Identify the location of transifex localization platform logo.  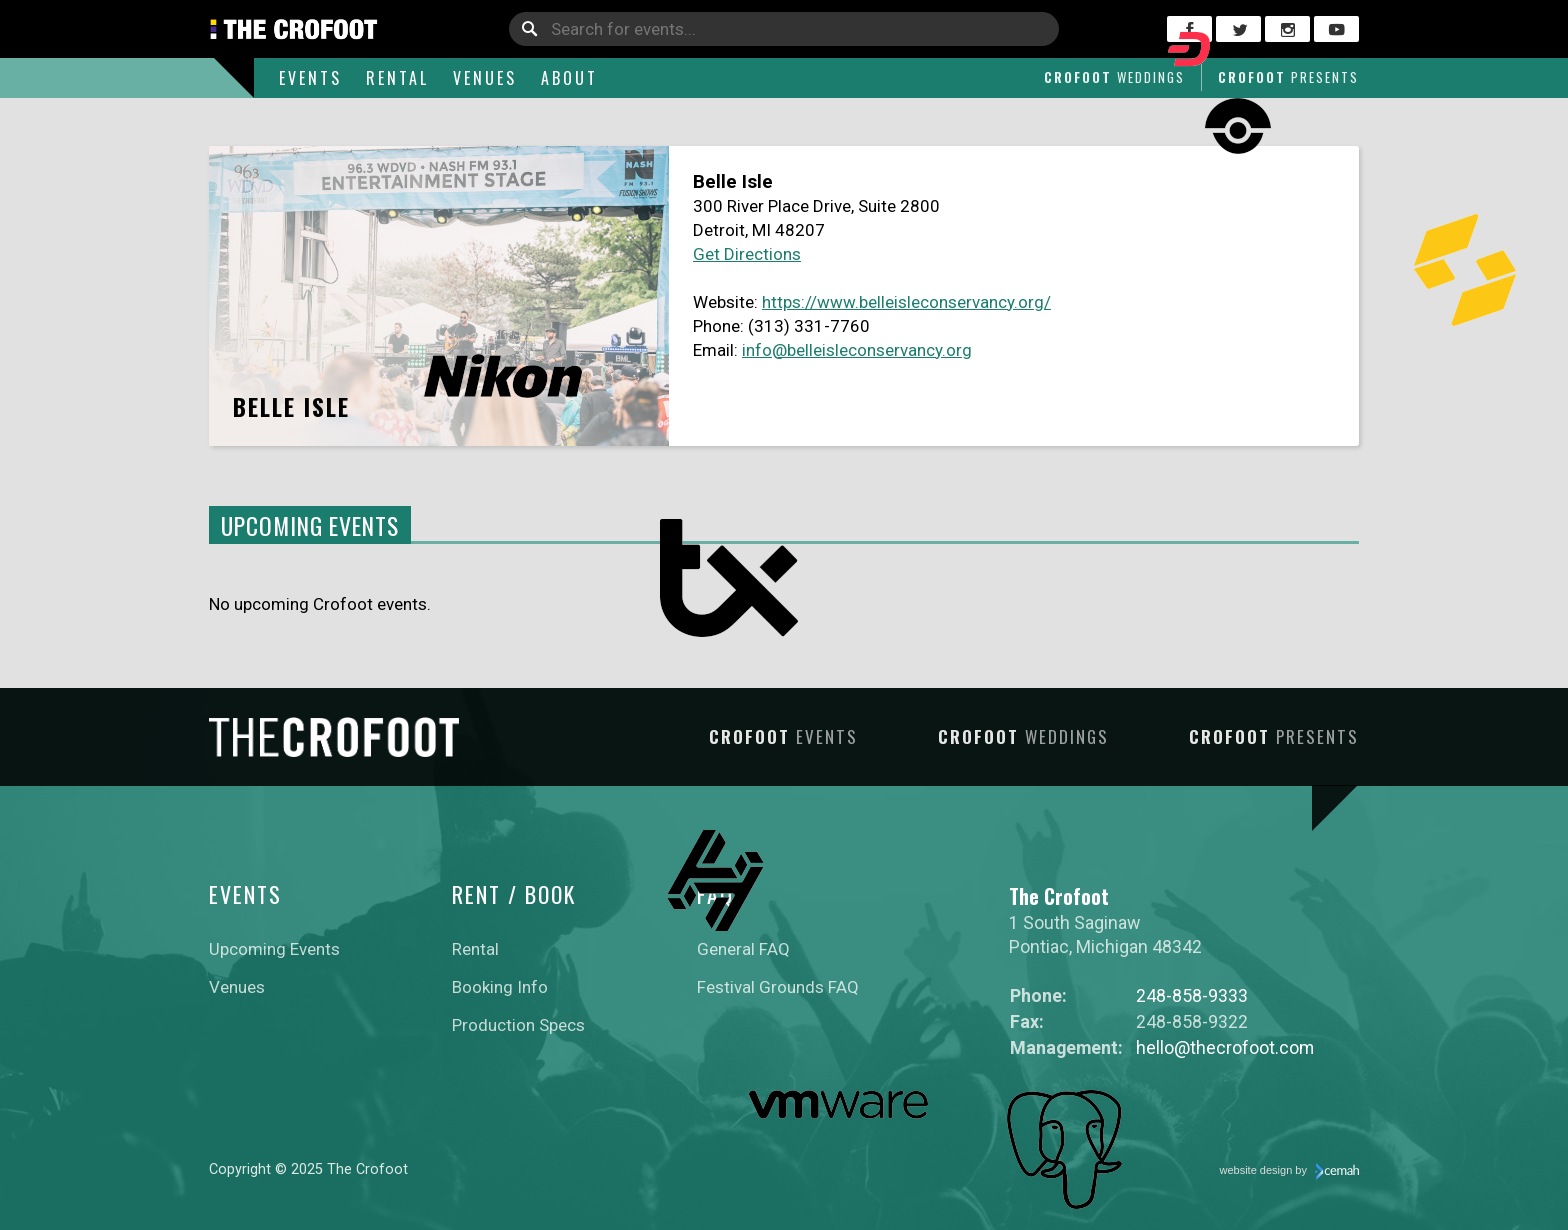
(729, 578).